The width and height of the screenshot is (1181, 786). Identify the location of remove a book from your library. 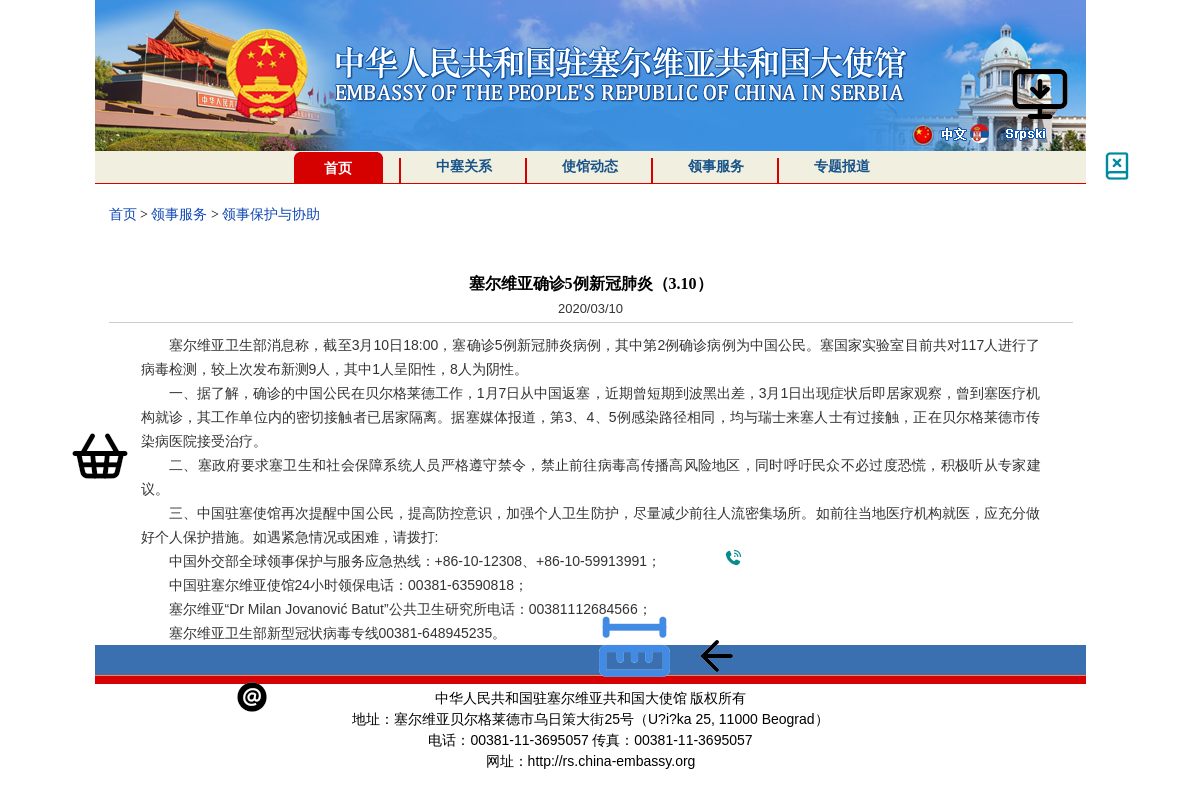
(1117, 166).